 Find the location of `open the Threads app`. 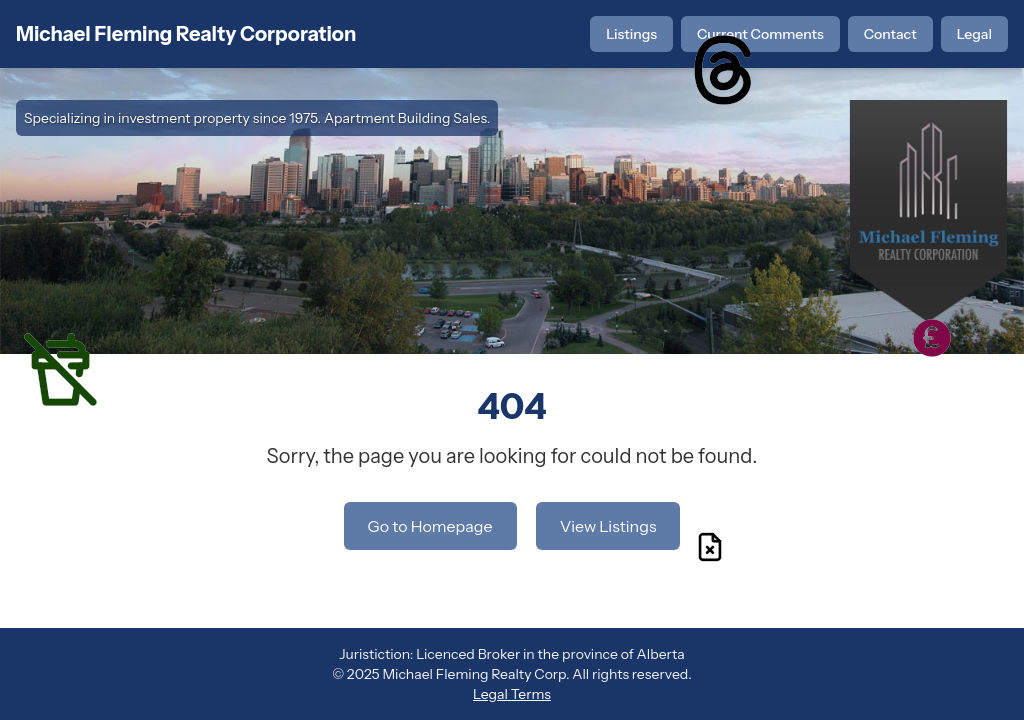

open the Threads app is located at coordinates (724, 70).